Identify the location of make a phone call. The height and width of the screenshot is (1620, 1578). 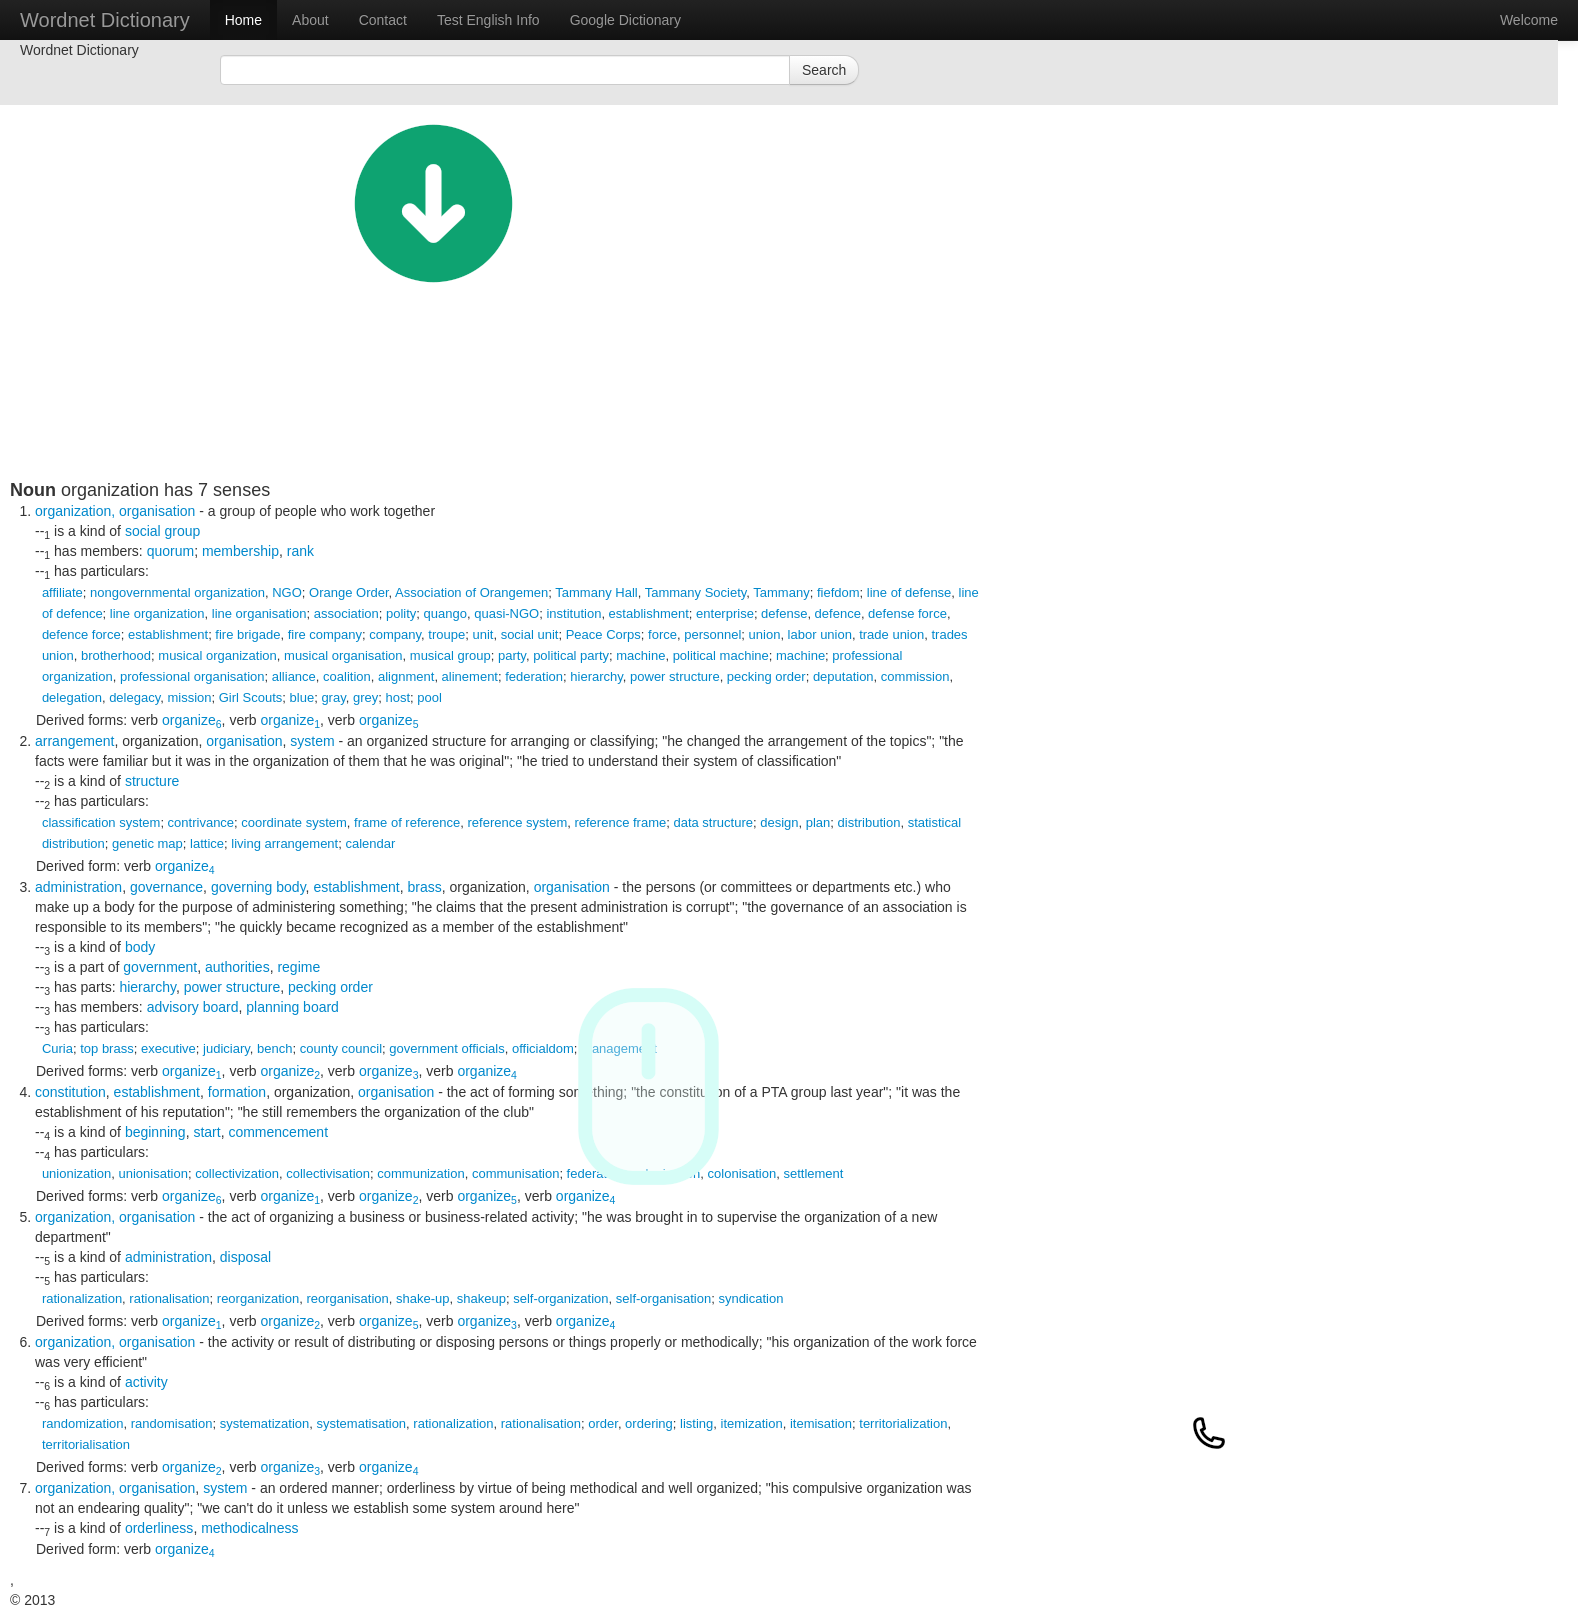
(1209, 1433).